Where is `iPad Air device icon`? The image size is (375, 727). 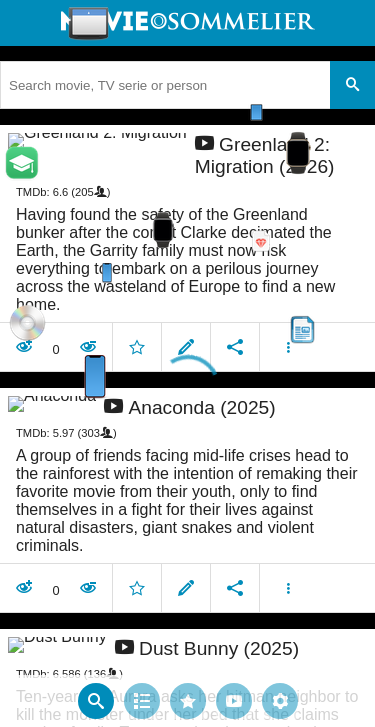
iPad Air device icon is located at coordinates (256, 112).